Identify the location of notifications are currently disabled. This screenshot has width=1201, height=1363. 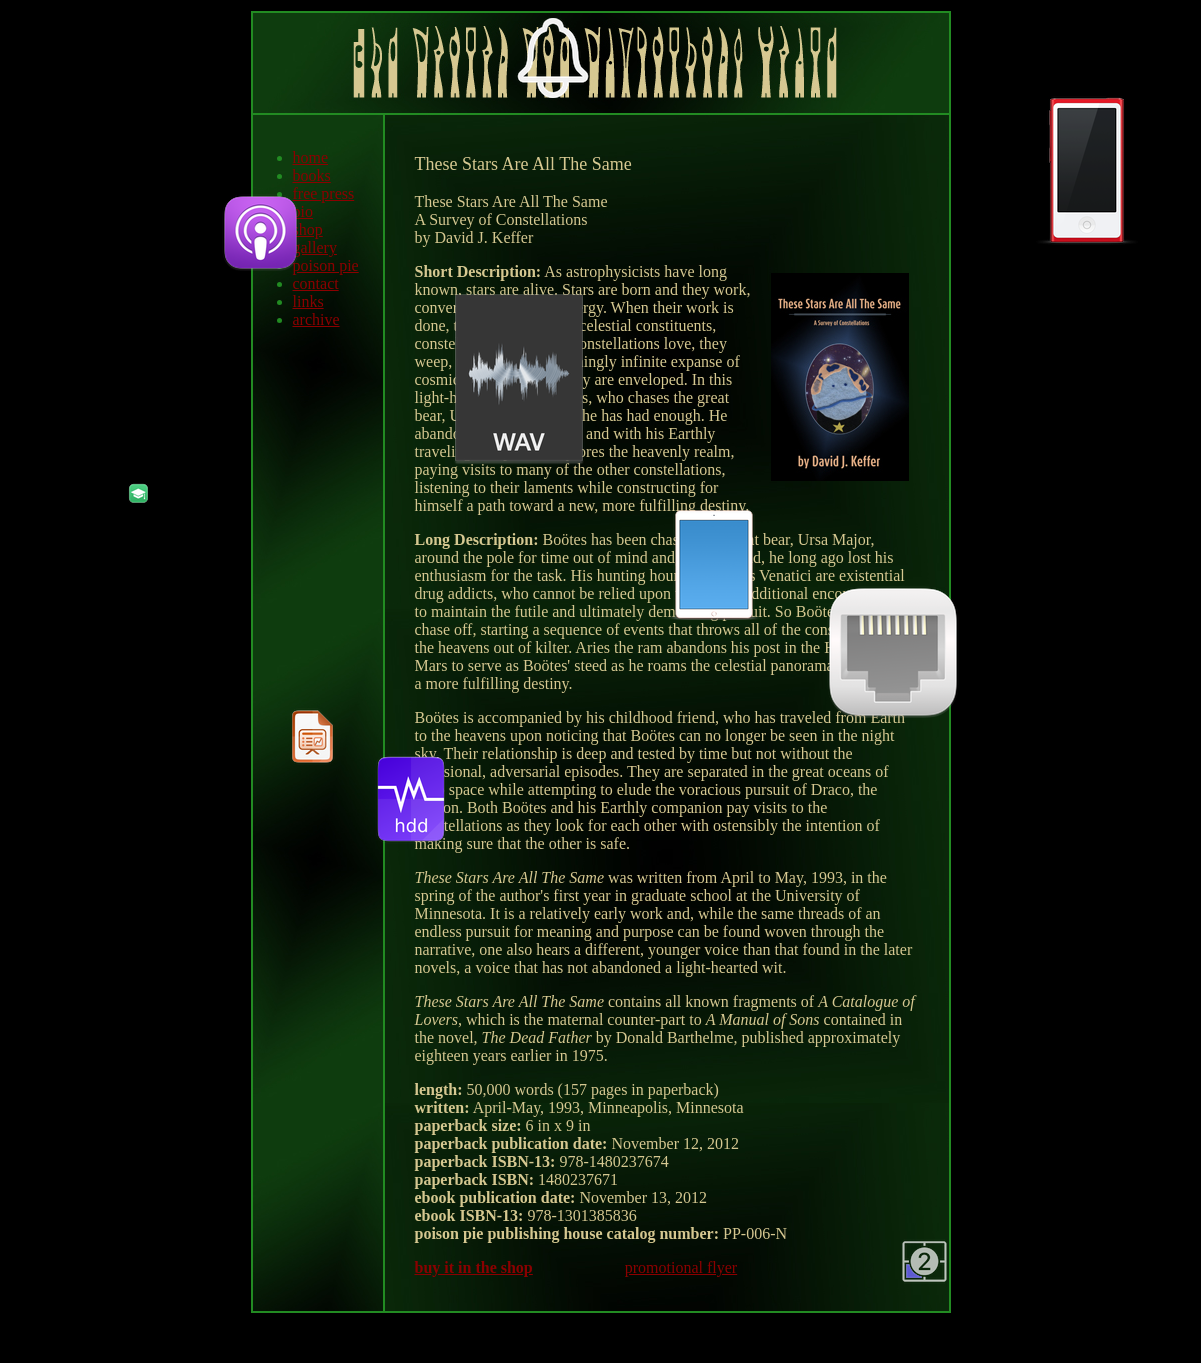
(553, 58).